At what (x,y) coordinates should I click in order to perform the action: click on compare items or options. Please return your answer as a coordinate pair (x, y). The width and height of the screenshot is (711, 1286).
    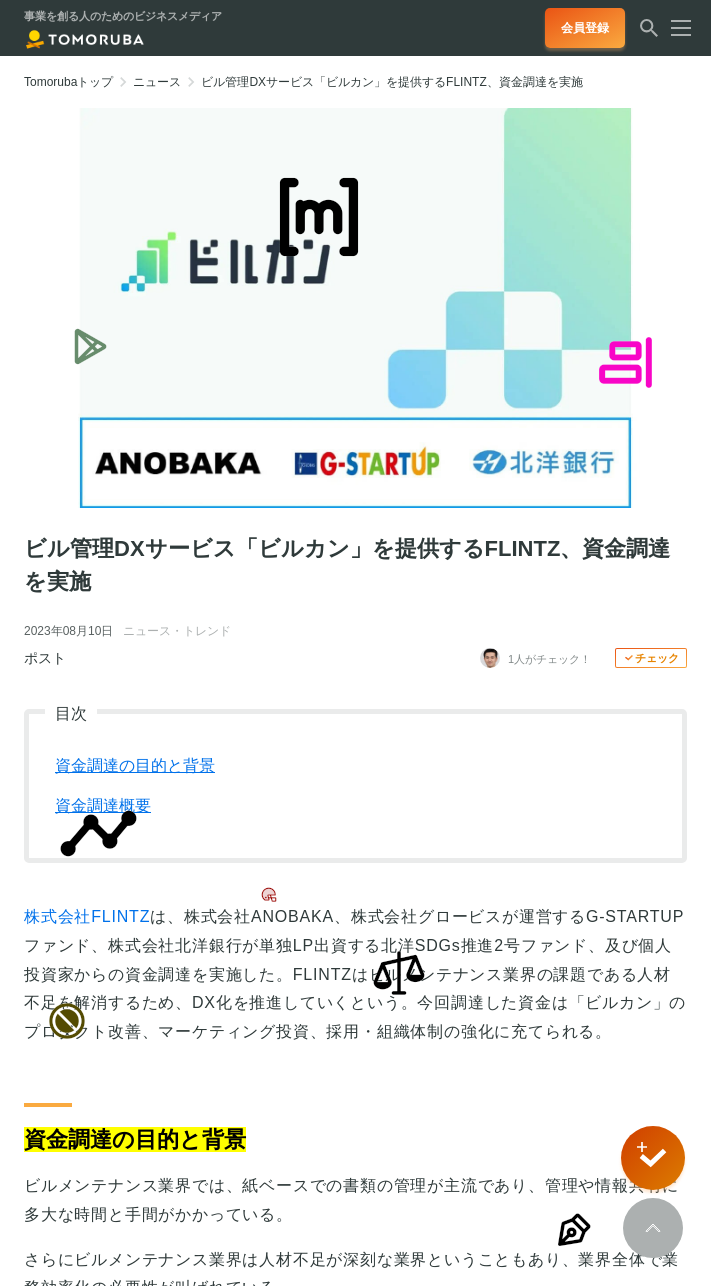
    Looking at the image, I should click on (399, 973).